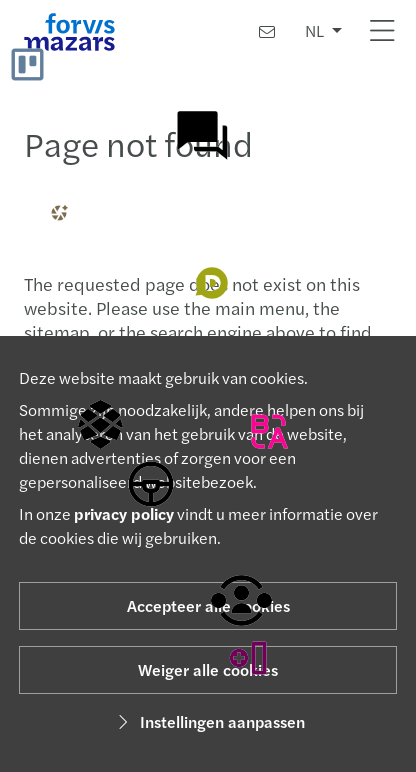 The height and width of the screenshot is (772, 416). What do you see at coordinates (268, 431) in the screenshot?
I see `switch between languages or translation mode` at bounding box center [268, 431].